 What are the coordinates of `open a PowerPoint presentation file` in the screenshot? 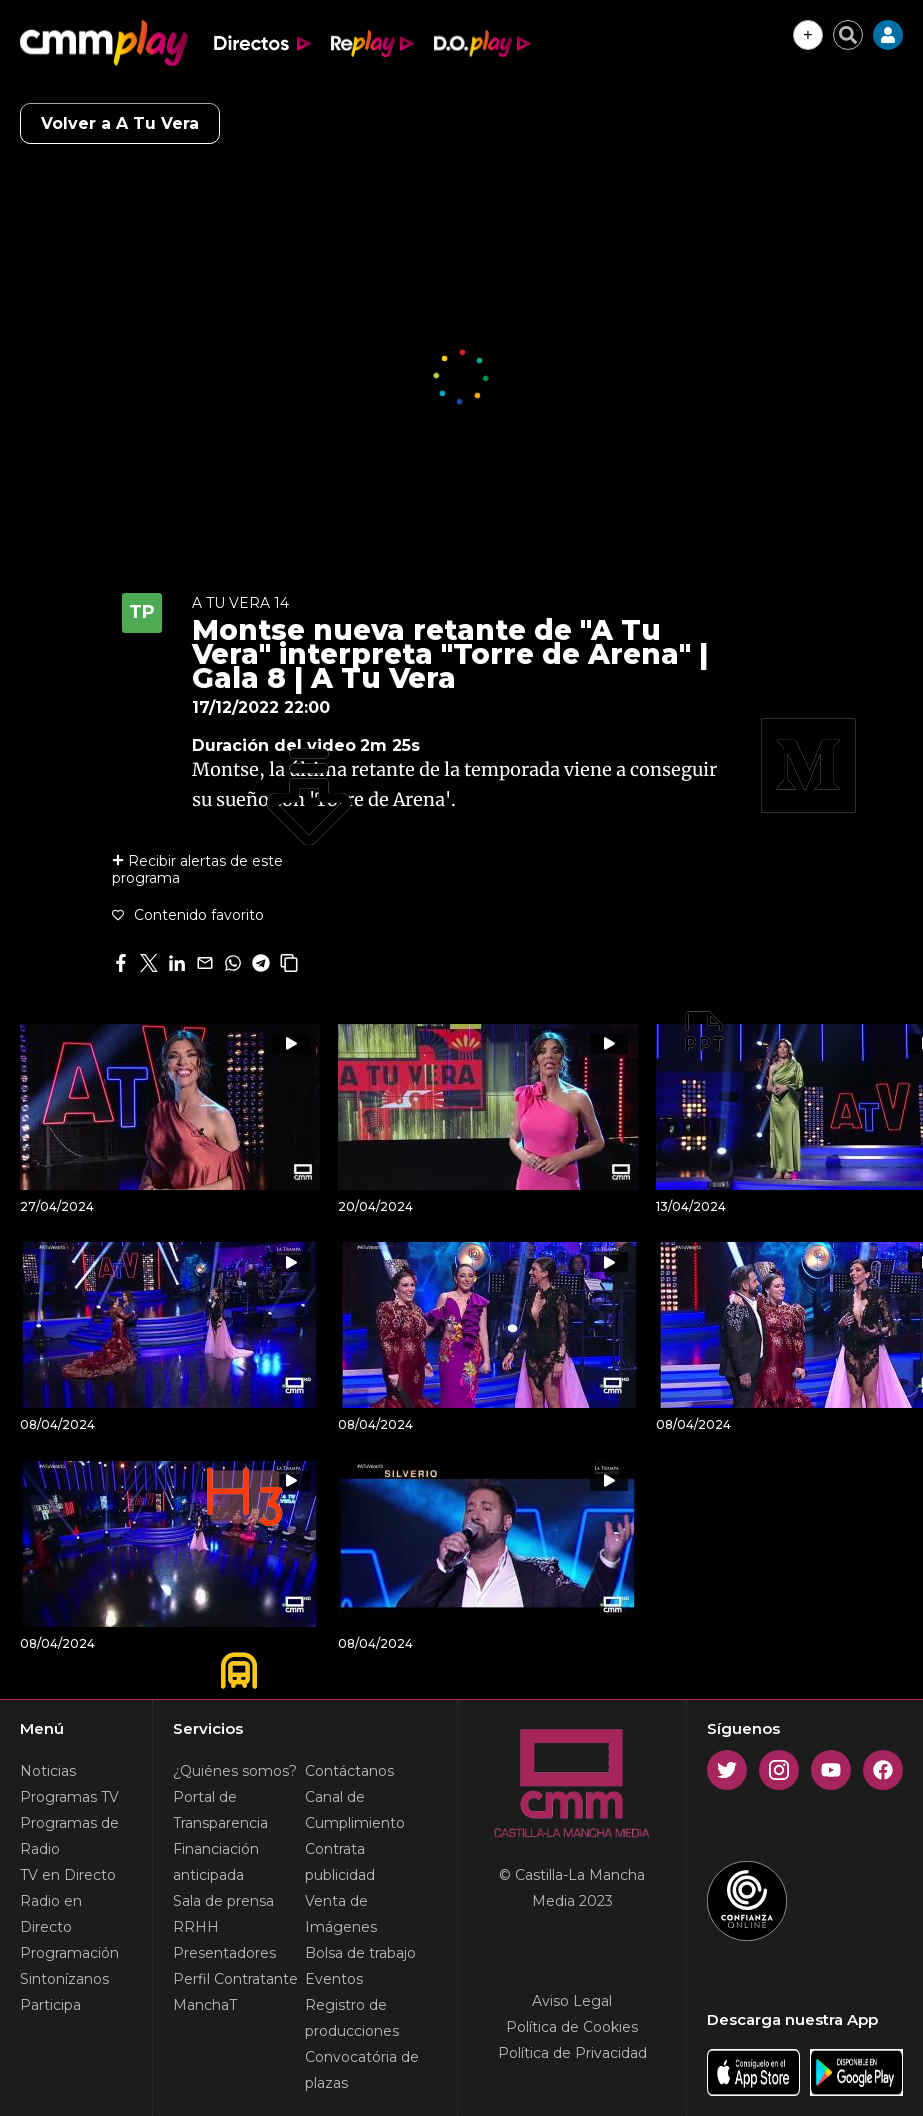 It's located at (704, 1033).